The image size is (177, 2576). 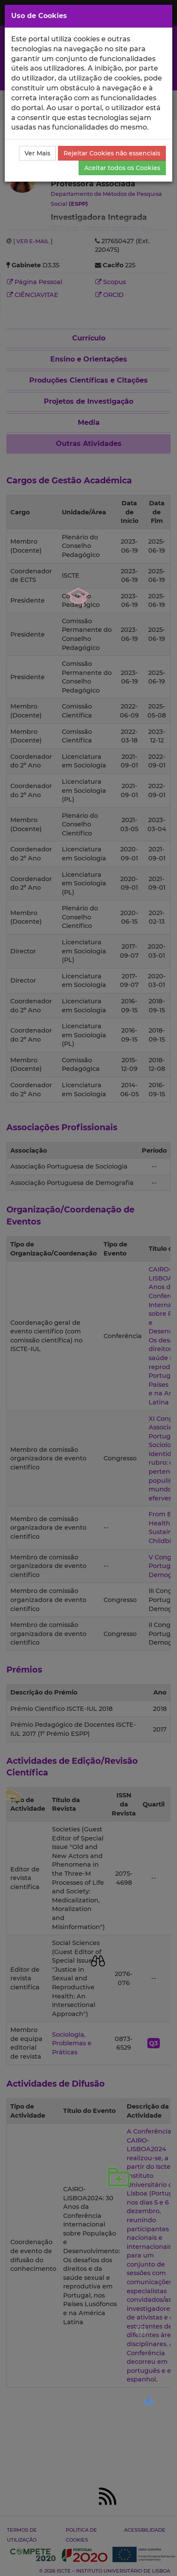 What do you see at coordinates (149, 2400) in the screenshot?
I see `download file to device` at bounding box center [149, 2400].